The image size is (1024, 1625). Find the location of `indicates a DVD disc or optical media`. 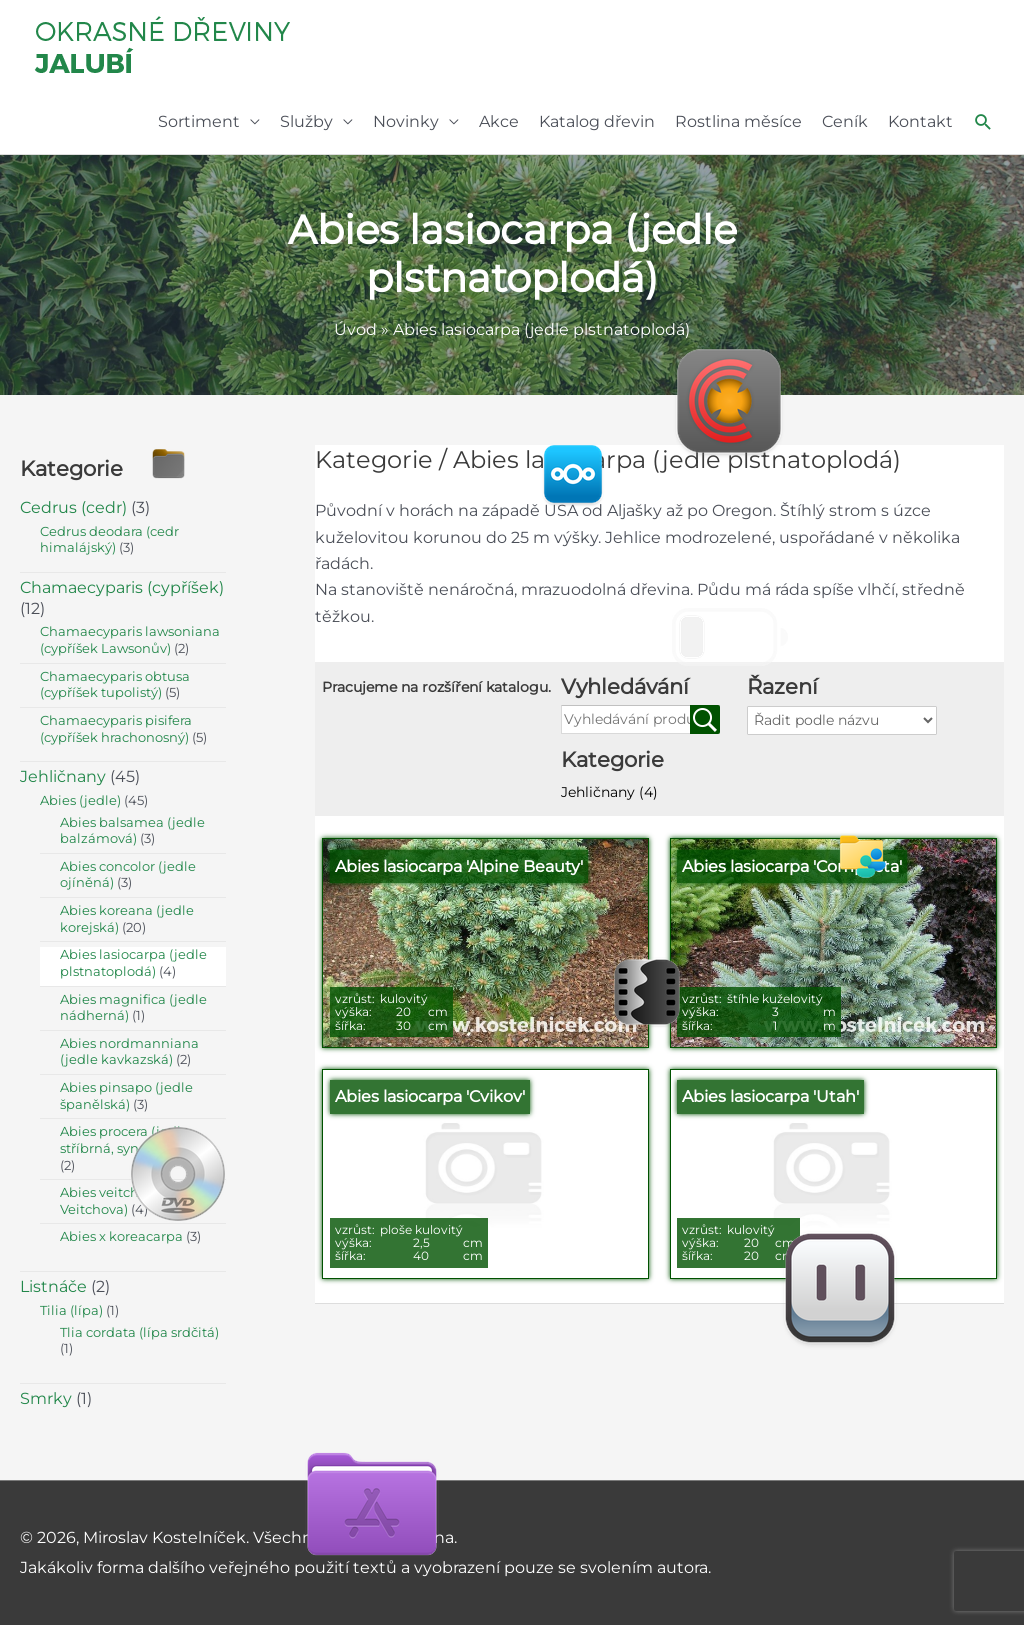

indicates a DVD disc or optical media is located at coordinates (178, 1174).